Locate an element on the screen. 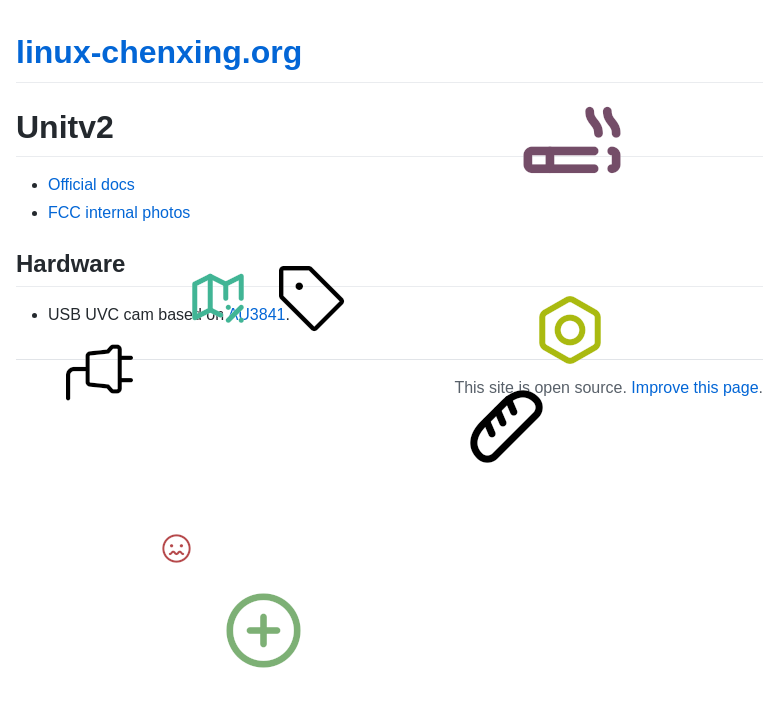 The width and height of the screenshot is (779, 720). browse bakery or bread products is located at coordinates (506, 426).